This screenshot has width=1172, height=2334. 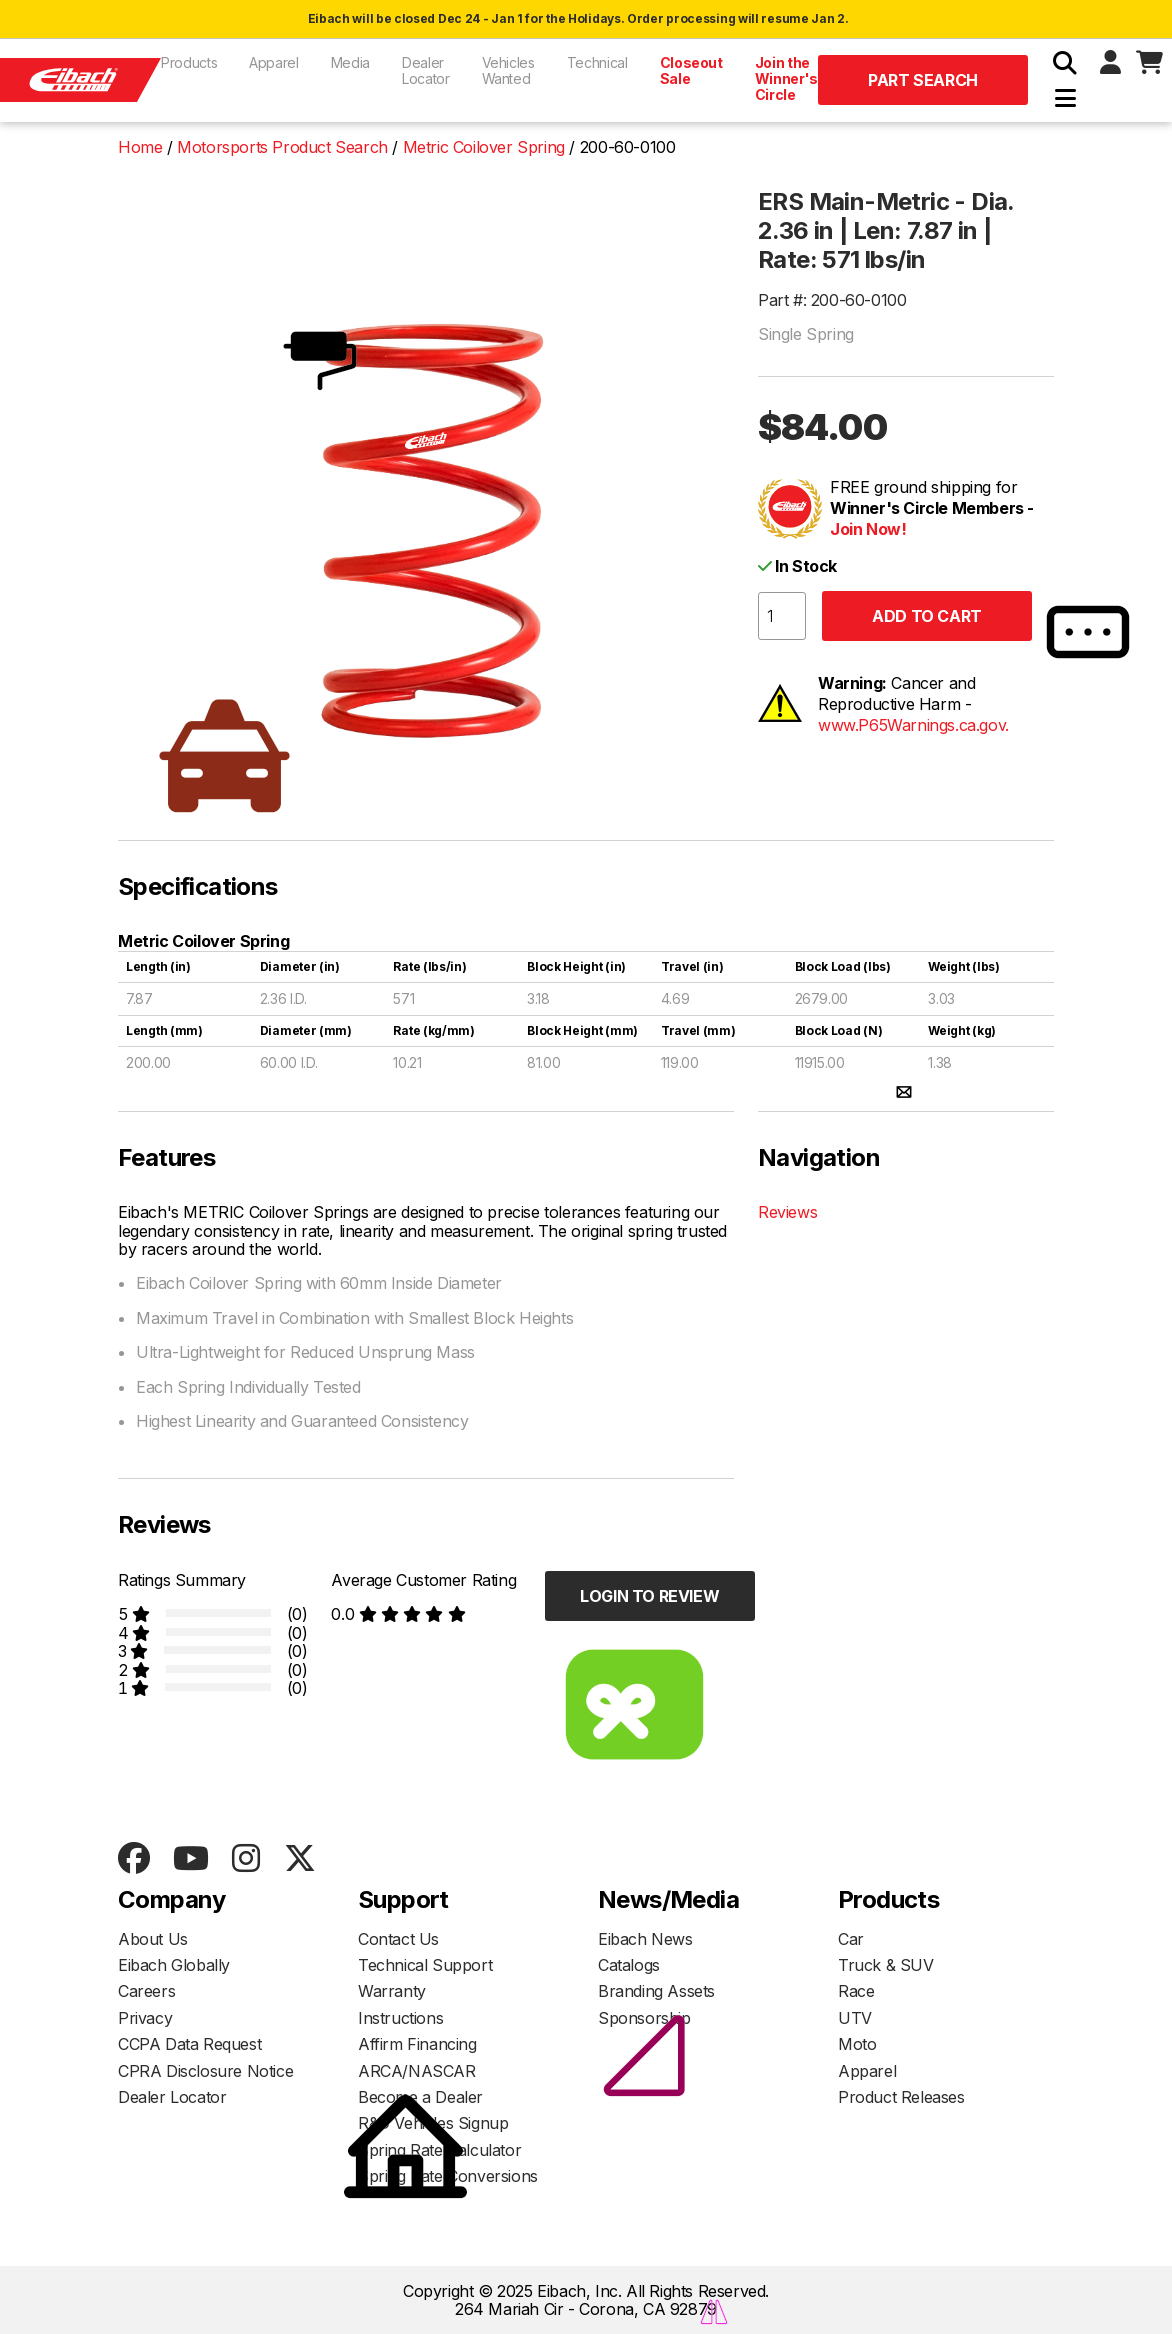 What do you see at coordinates (714, 2313) in the screenshot?
I see `flip image horizontally` at bounding box center [714, 2313].